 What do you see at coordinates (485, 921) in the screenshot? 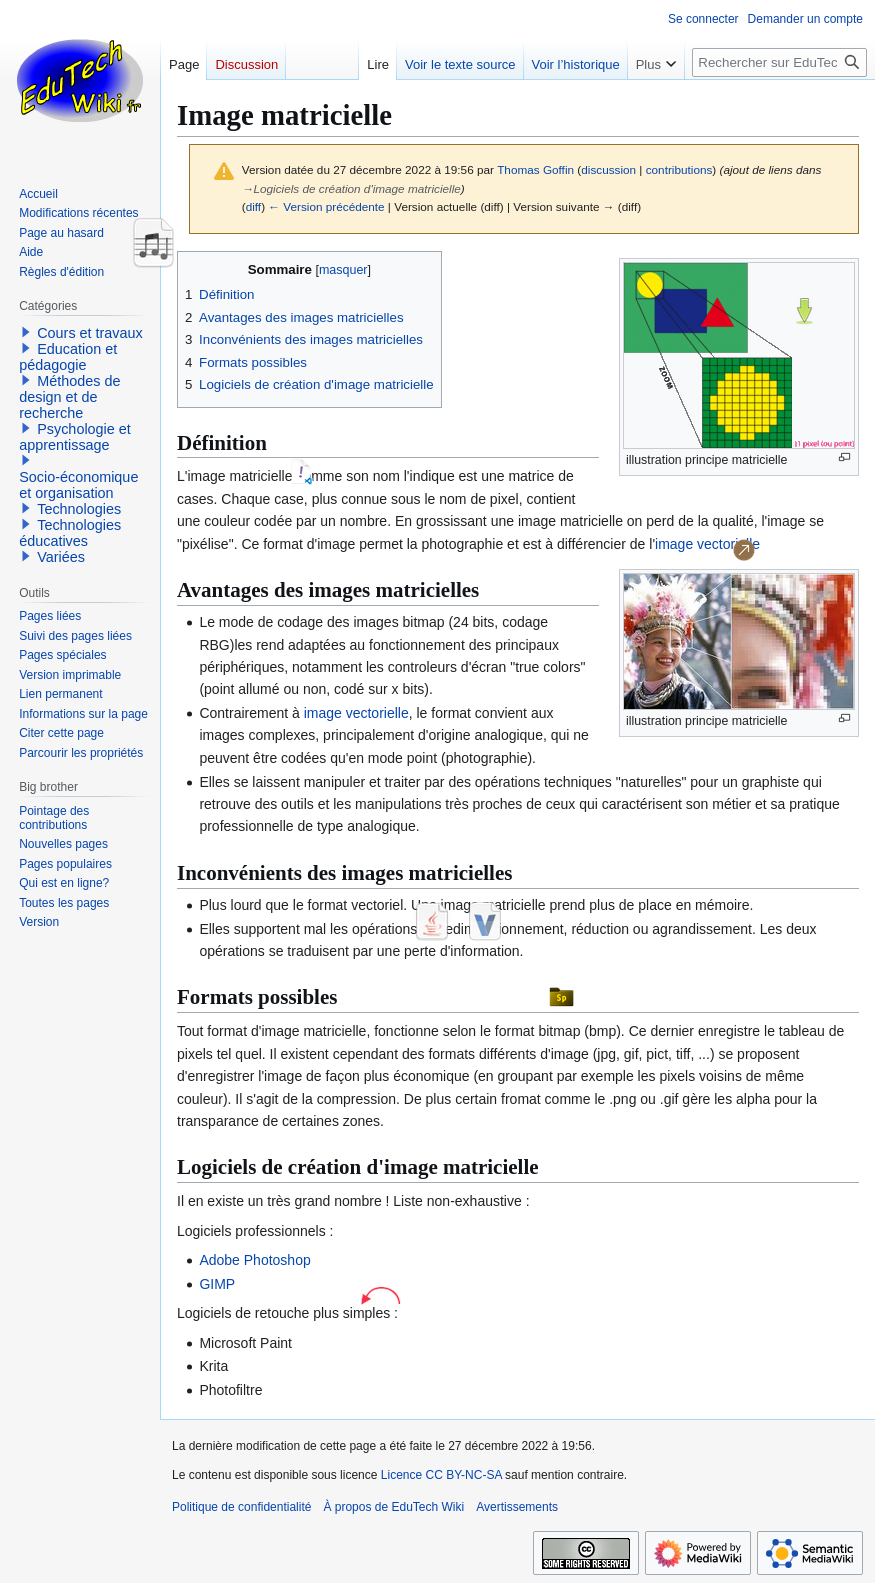
I see `a v programming language source file` at bounding box center [485, 921].